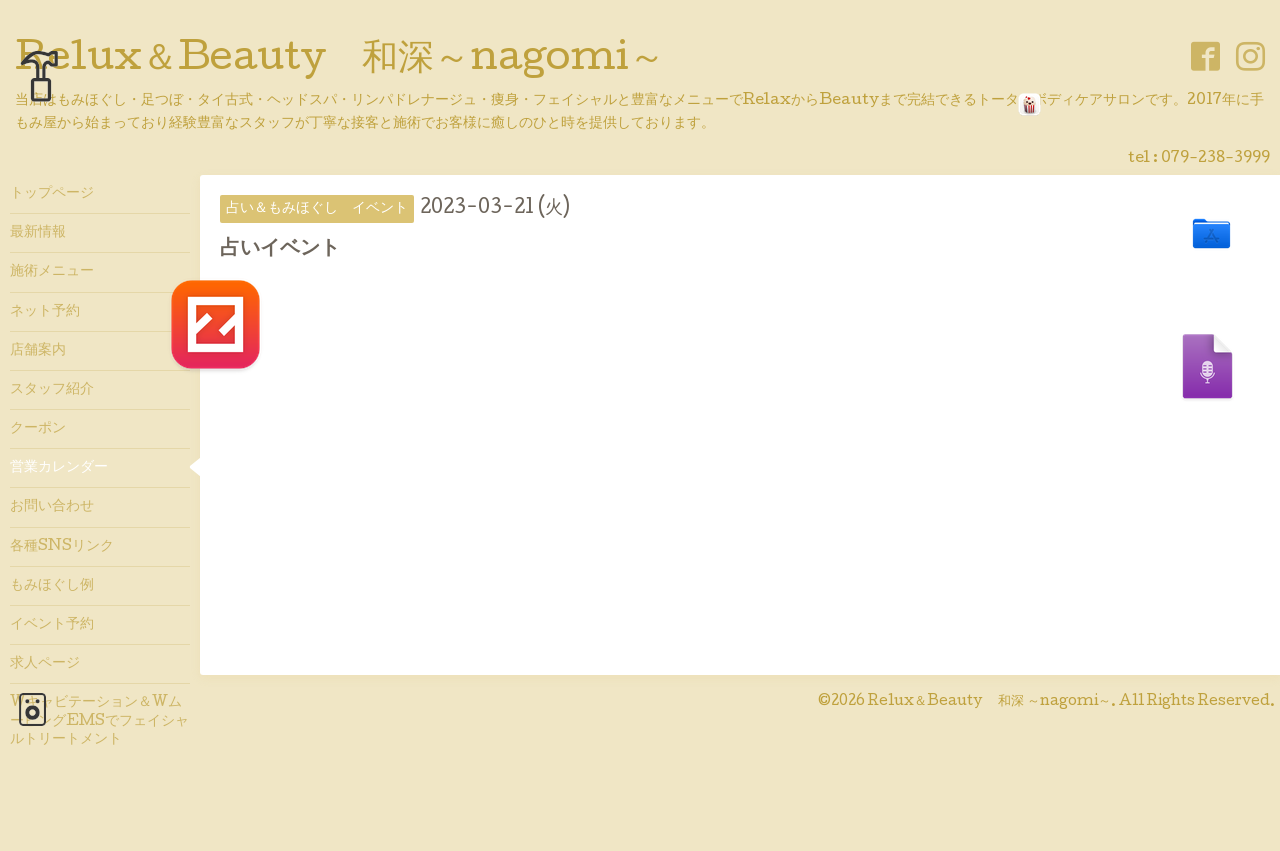 The width and height of the screenshot is (1280, 851). Describe the element at coordinates (1207, 367) in the screenshot. I see `a podcast audio file` at that location.